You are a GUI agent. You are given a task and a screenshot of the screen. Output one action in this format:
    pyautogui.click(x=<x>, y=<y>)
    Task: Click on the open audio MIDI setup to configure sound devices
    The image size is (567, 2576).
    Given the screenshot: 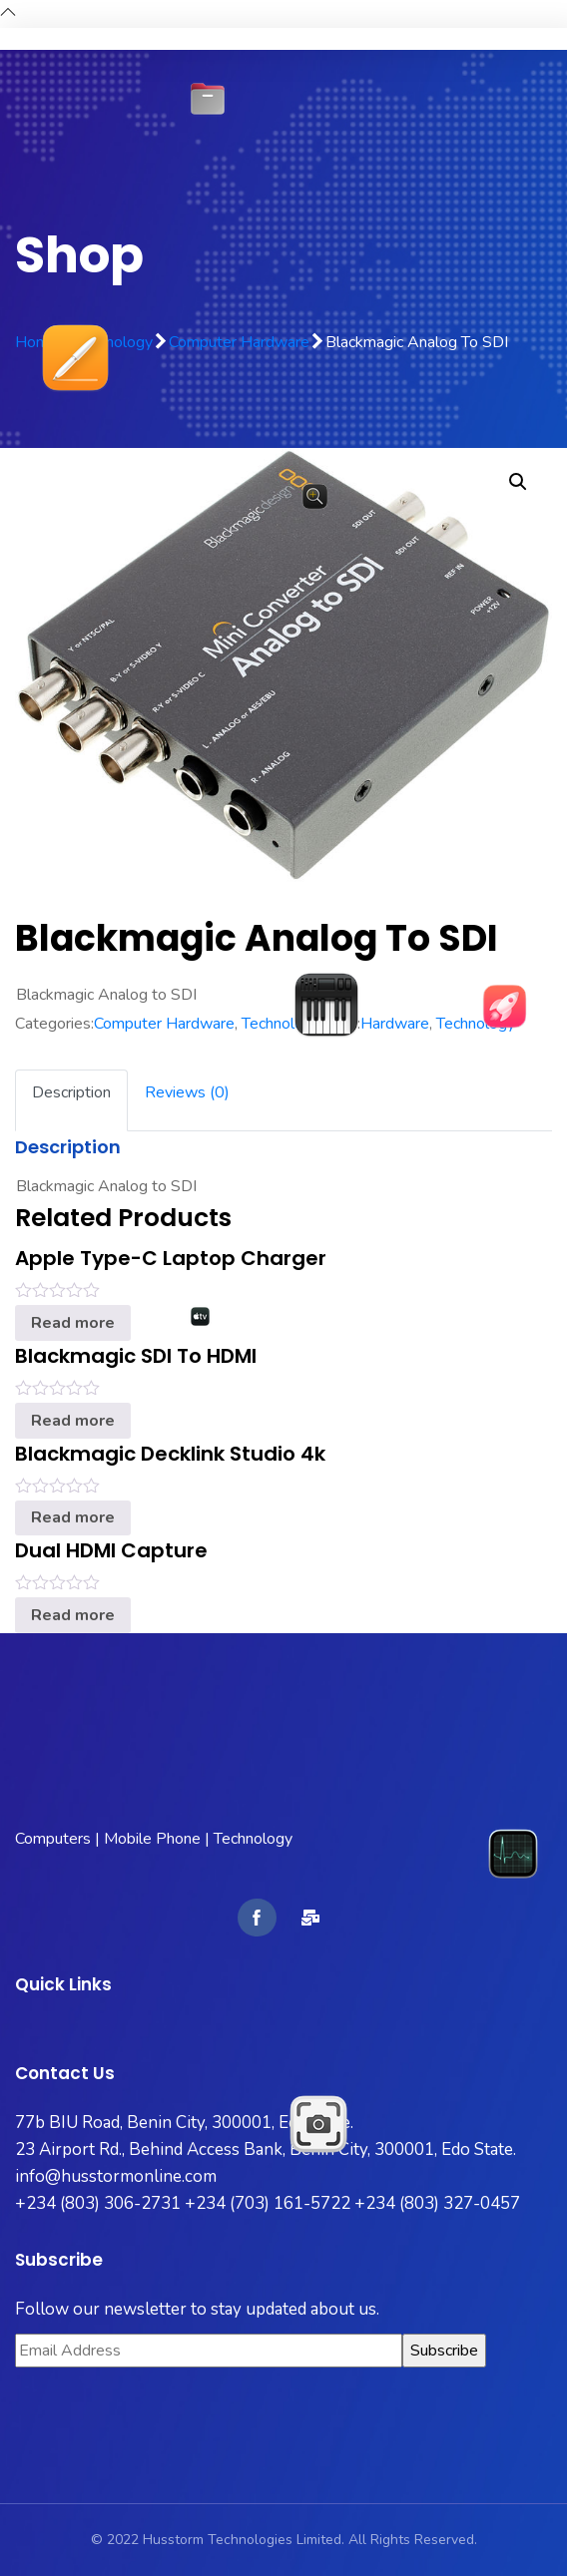 What is the action you would take?
    pyautogui.click(x=326, y=1005)
    